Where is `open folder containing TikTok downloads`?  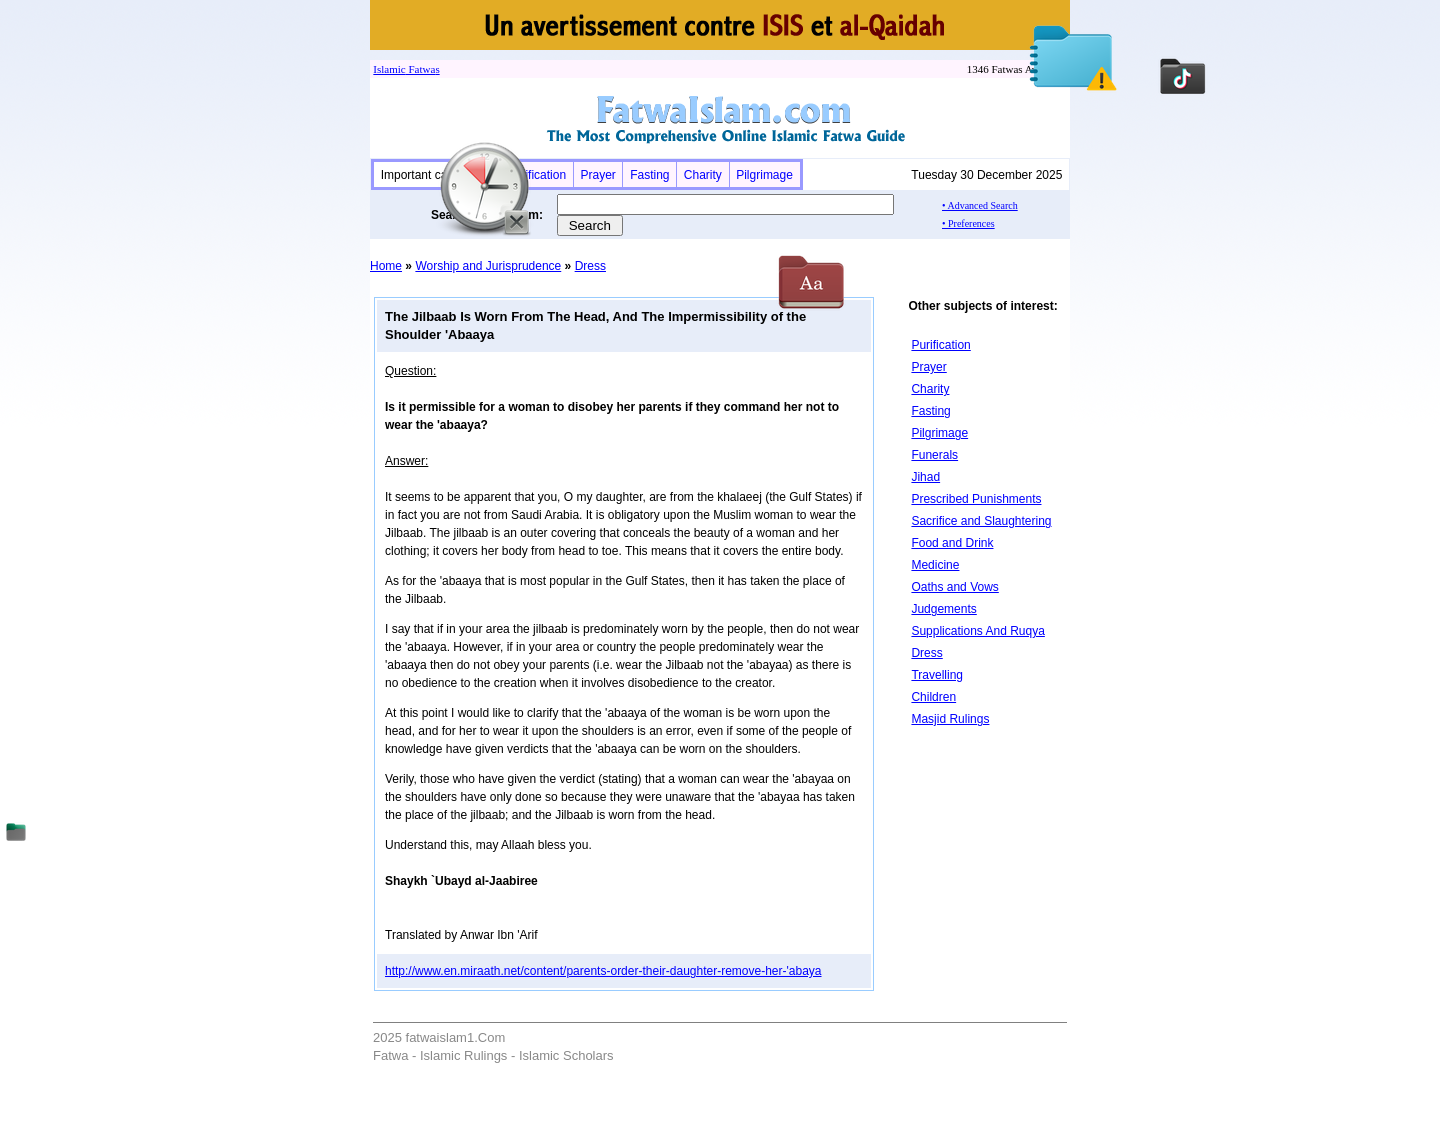 open folder containing TikTok downloads is located at coordinates (1182, 77).